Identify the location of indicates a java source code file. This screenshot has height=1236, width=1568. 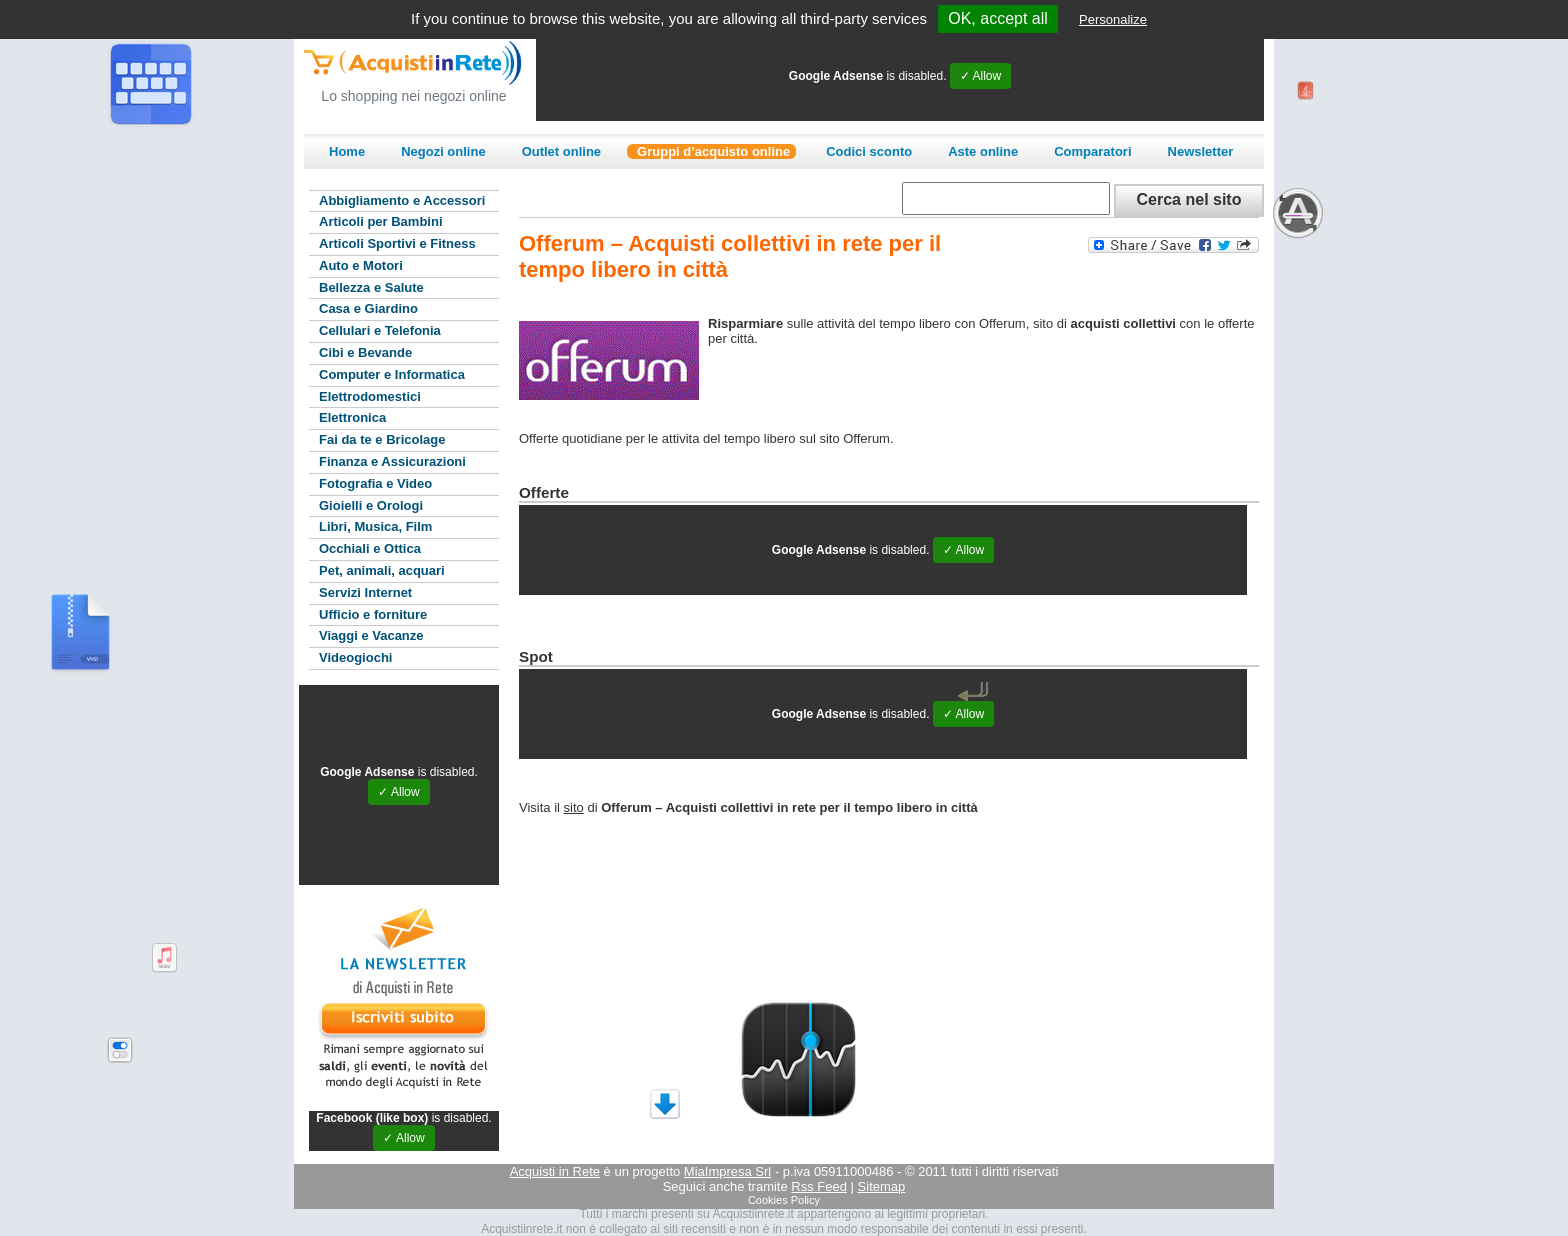
(1305, 90).